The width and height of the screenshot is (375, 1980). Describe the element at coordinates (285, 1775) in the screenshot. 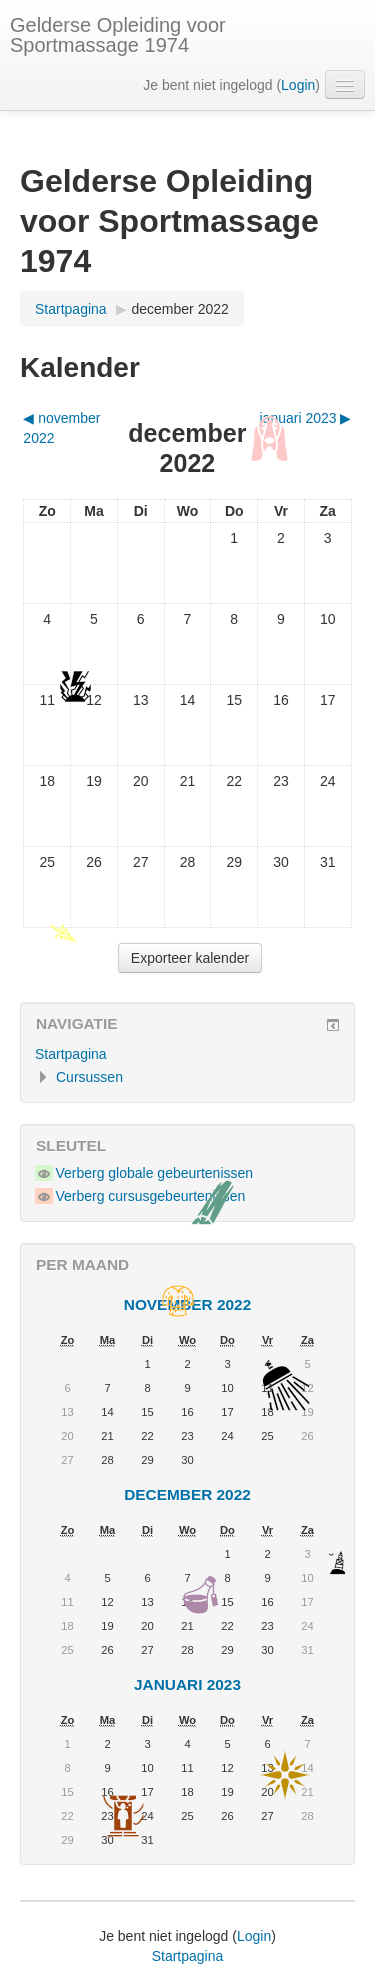

I see `indicates a hazard or danger zone in gameplay` at that location.